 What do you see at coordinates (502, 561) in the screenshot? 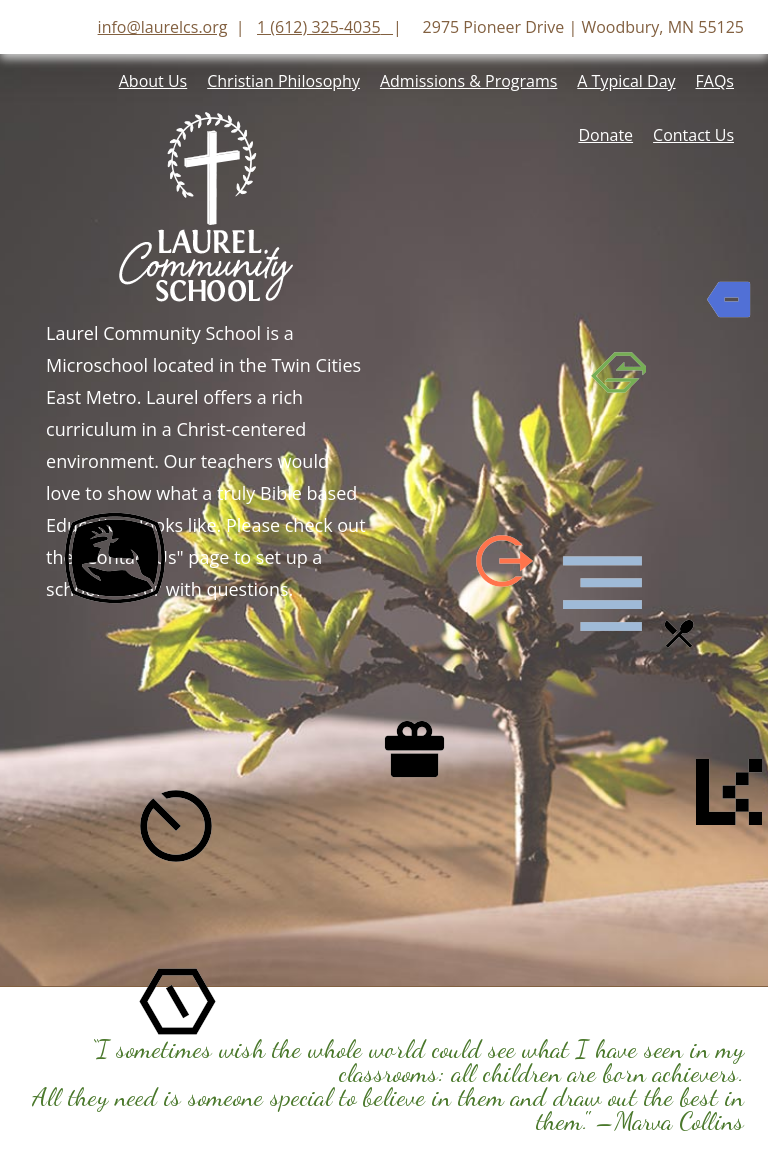
I see `log out of your account` at bounding box center [502, 561].